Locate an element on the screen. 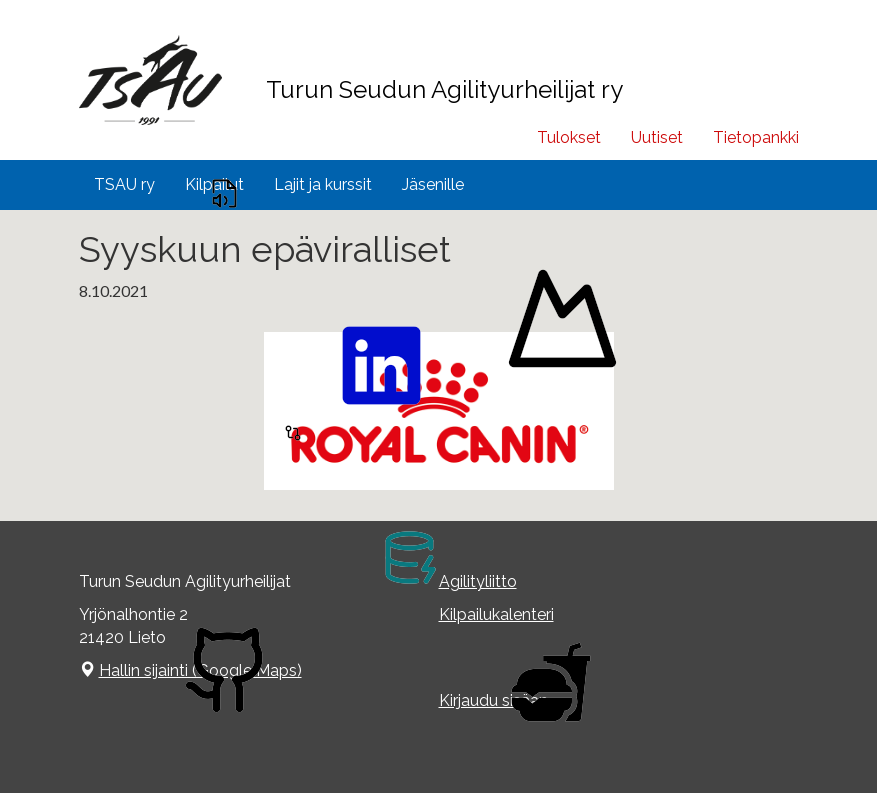  view project on github is located at coordinates (228, 670).